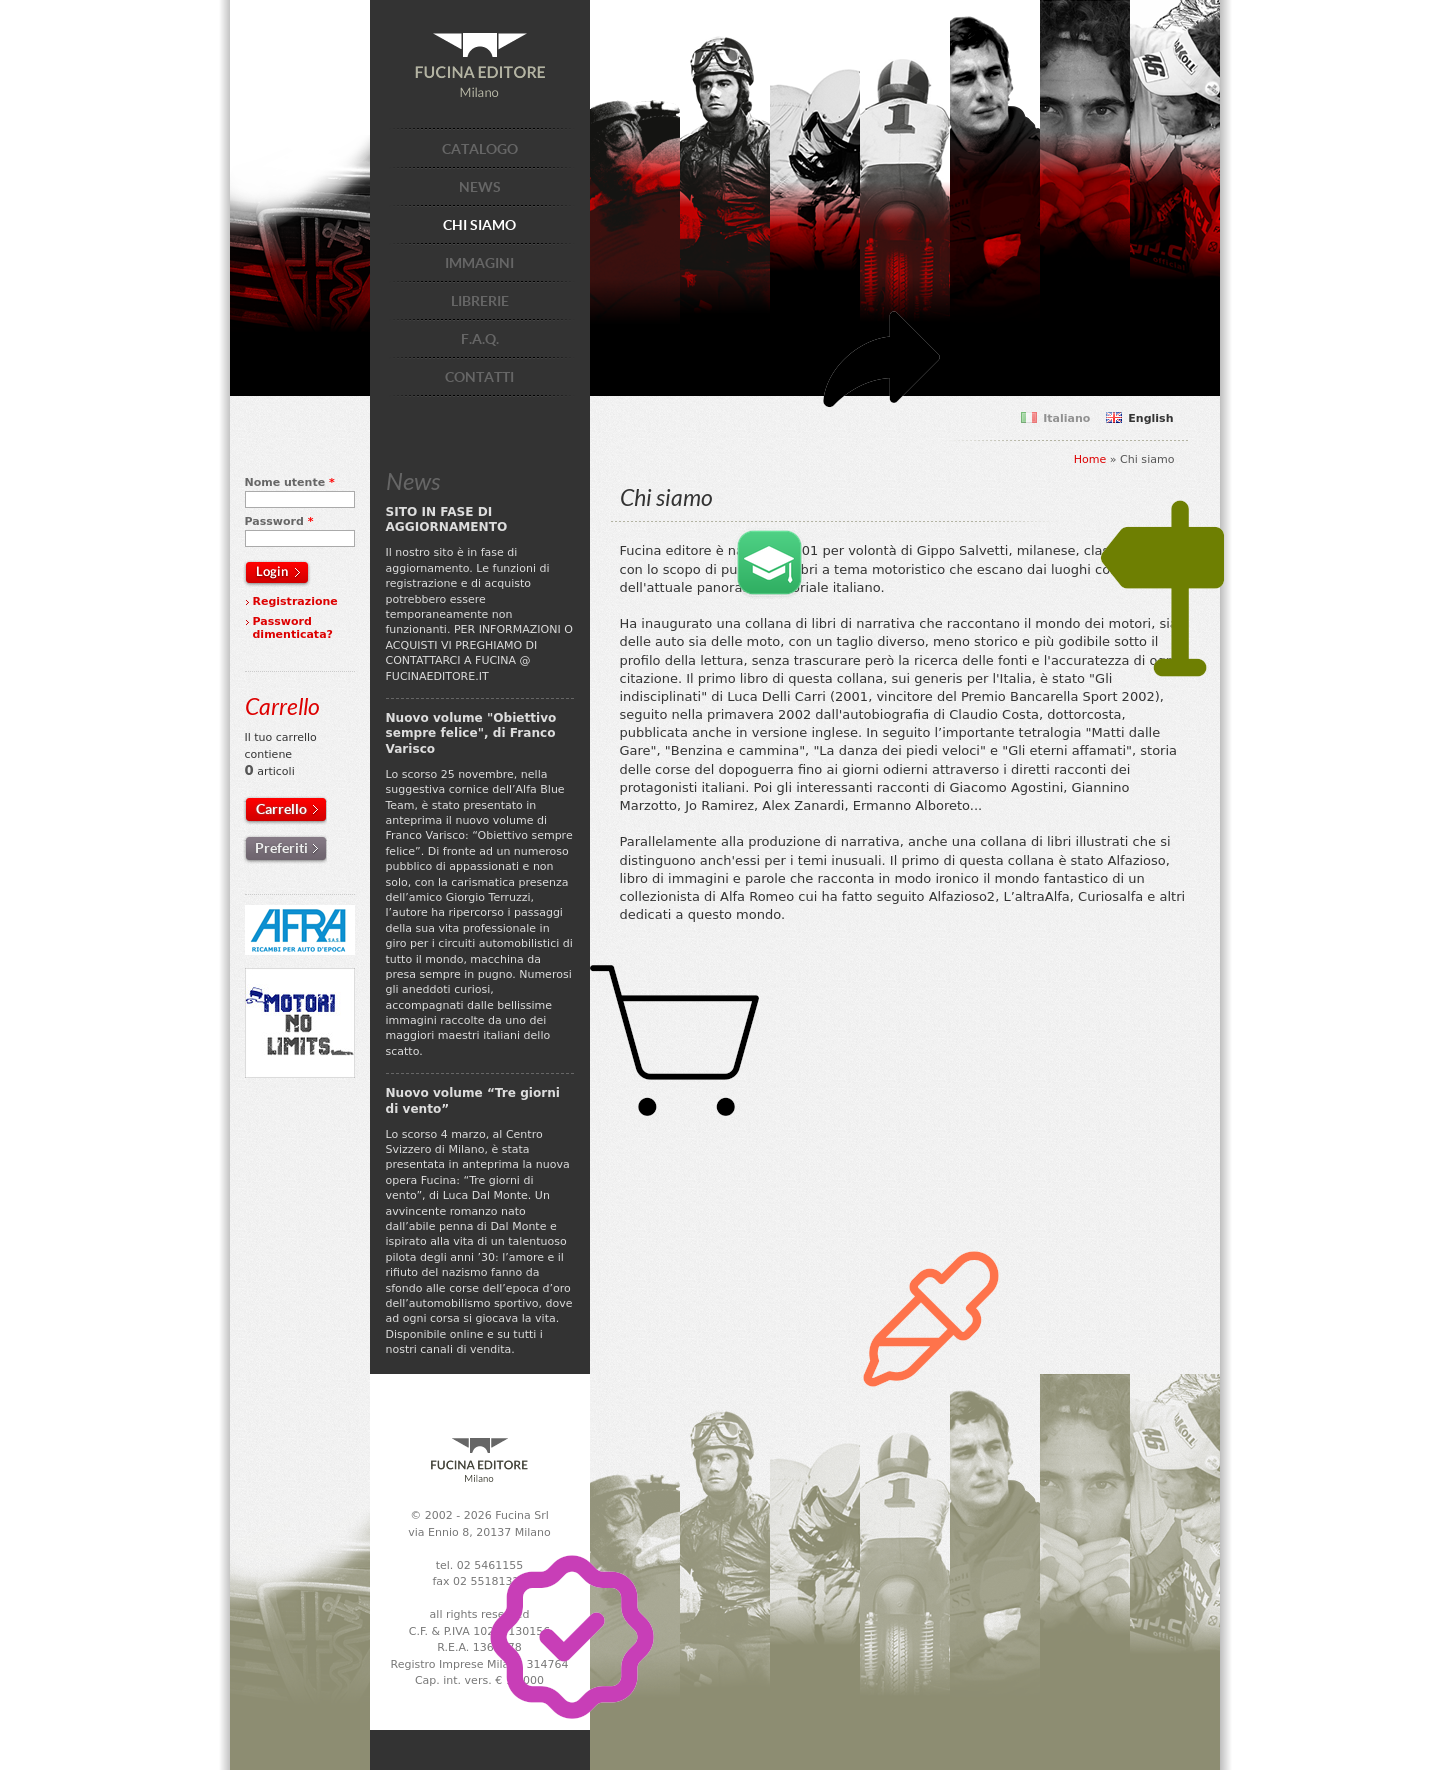 This screenshot has height=1770, width=1449. I want to click on open education or learning apps, so click(769, 562).